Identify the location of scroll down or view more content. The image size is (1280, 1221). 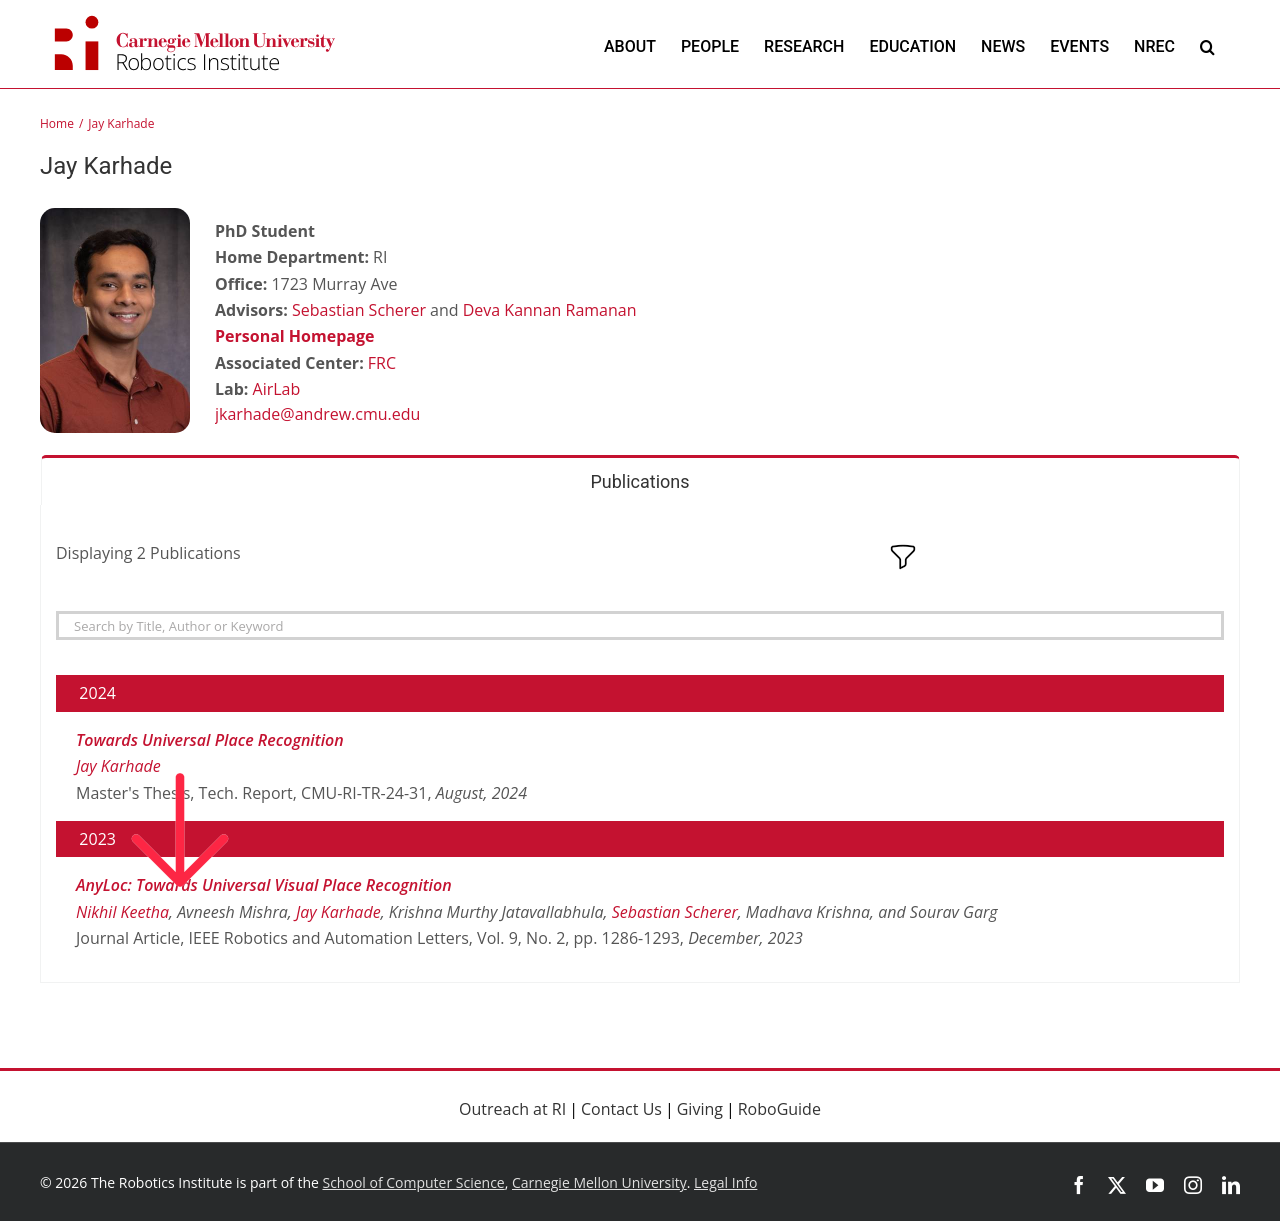
(180, 830).